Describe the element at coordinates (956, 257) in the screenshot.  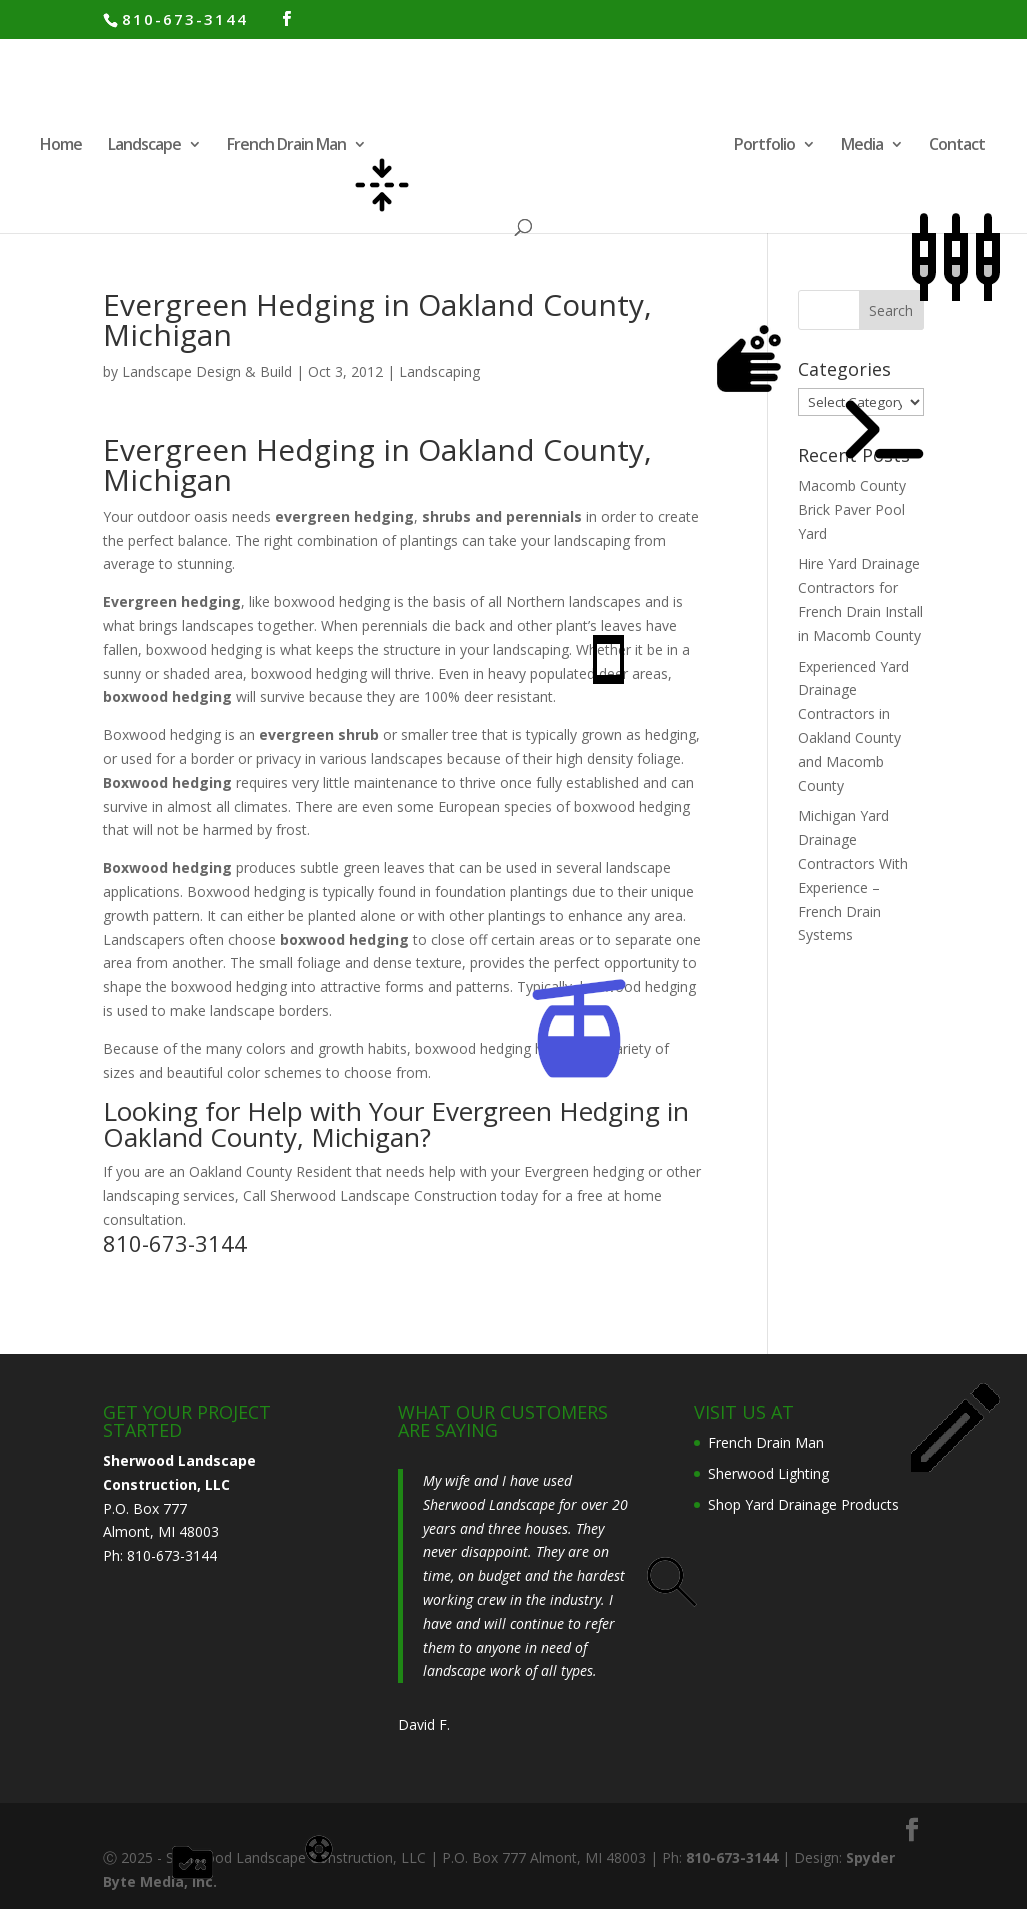
I see `configure audio or video input connections` at that location.